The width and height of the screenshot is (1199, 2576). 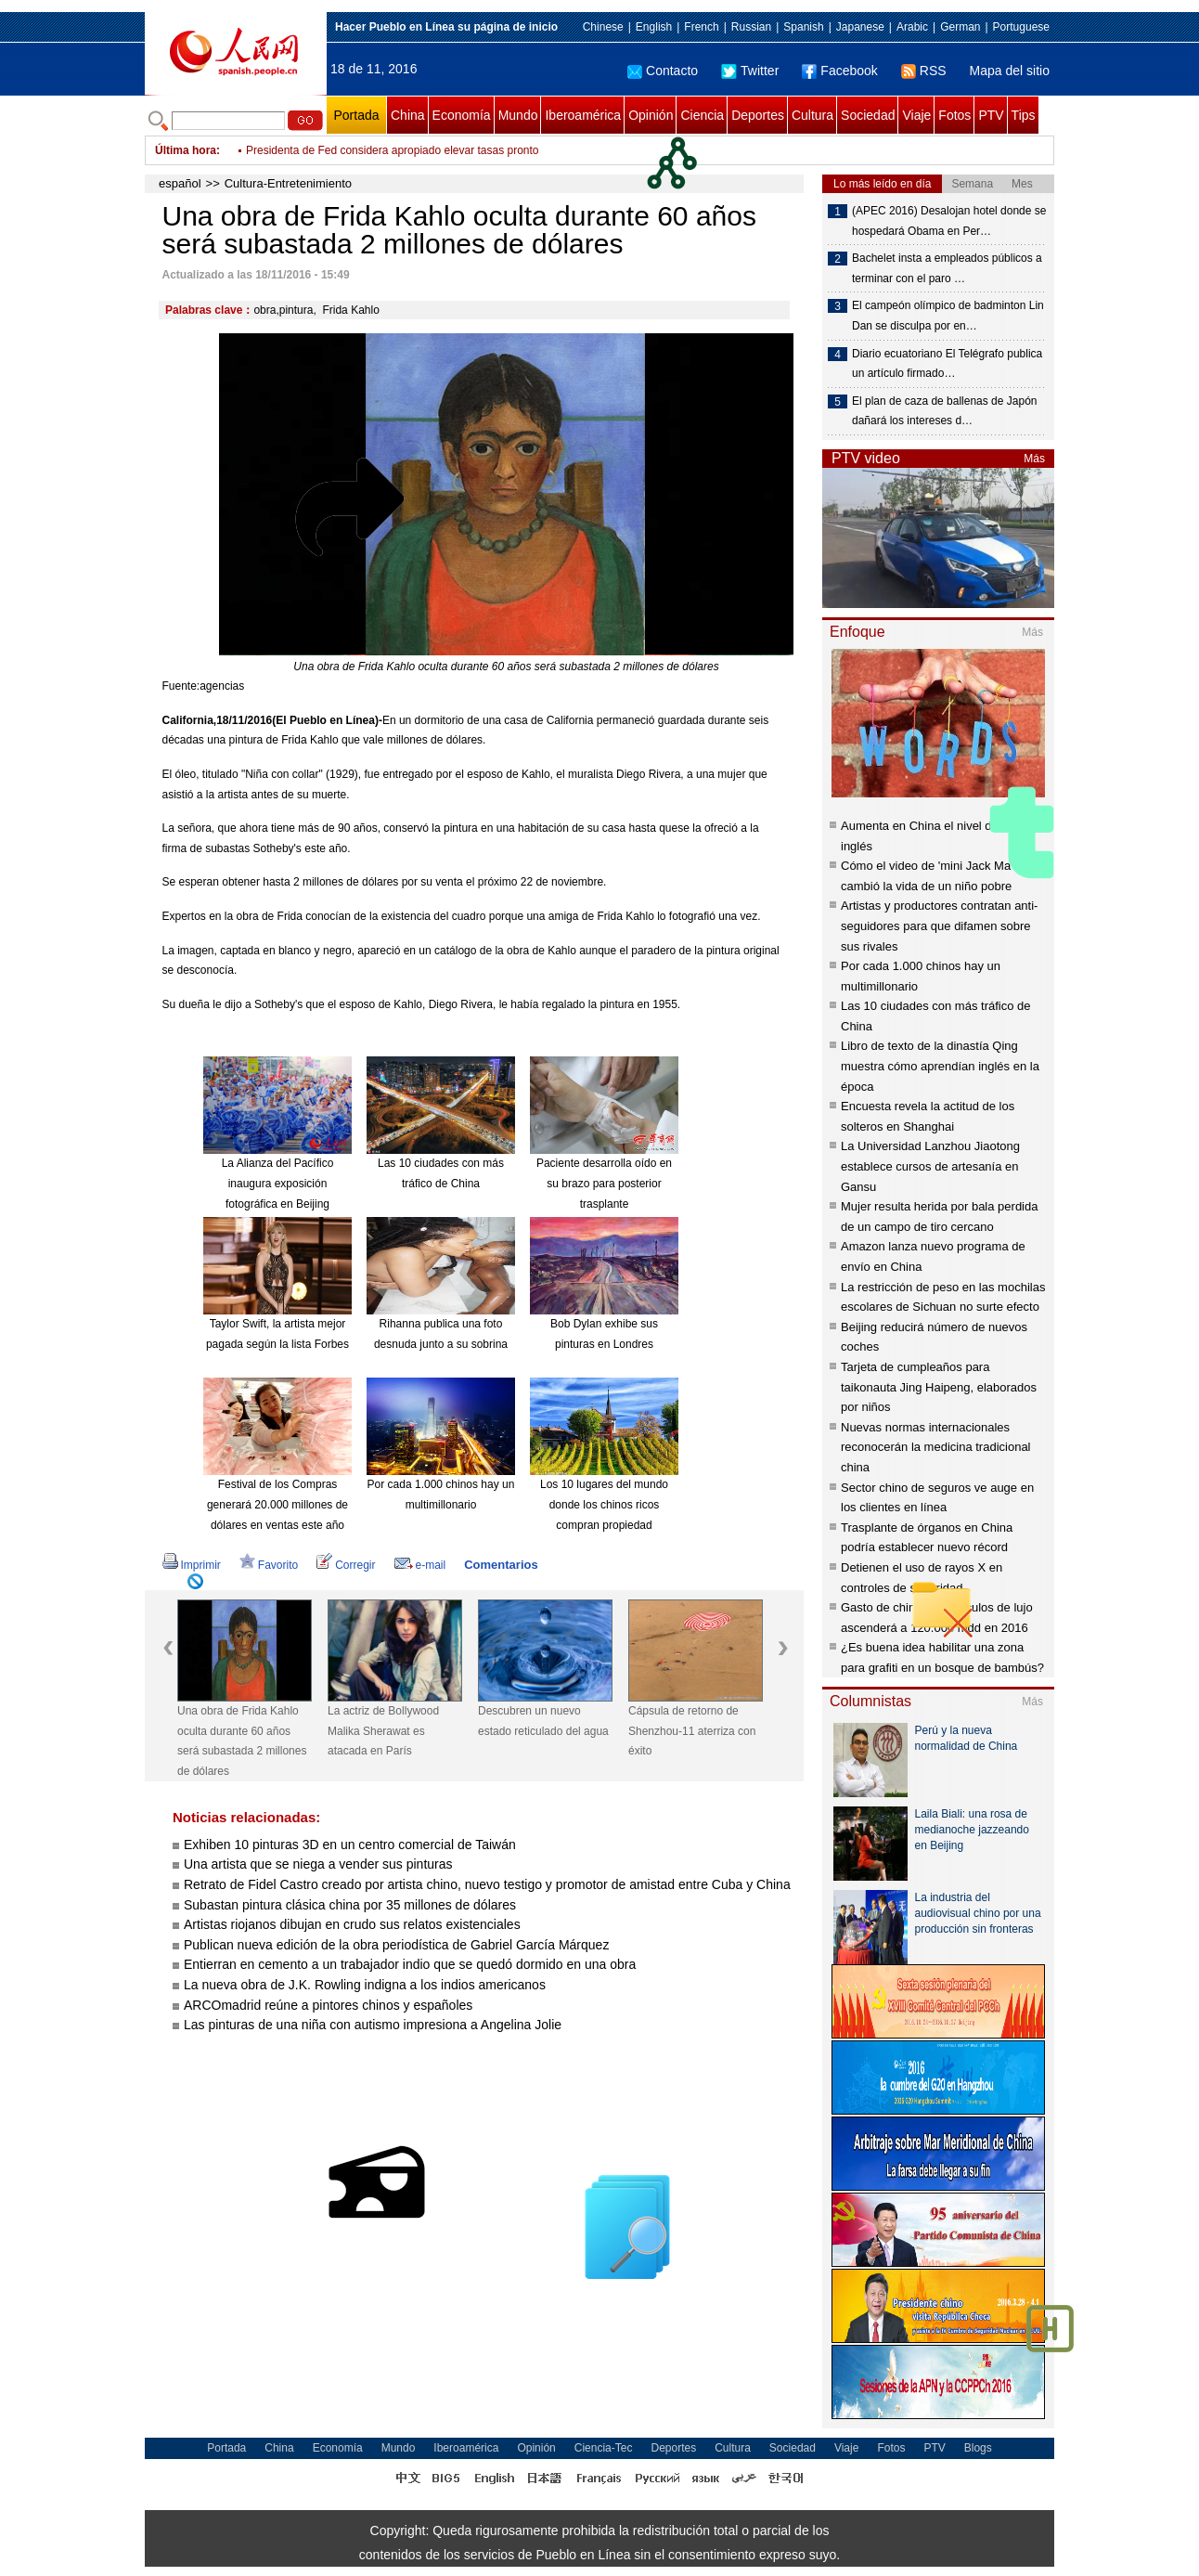 I want to click on open tumblr app, so click(x=1022, y=833).